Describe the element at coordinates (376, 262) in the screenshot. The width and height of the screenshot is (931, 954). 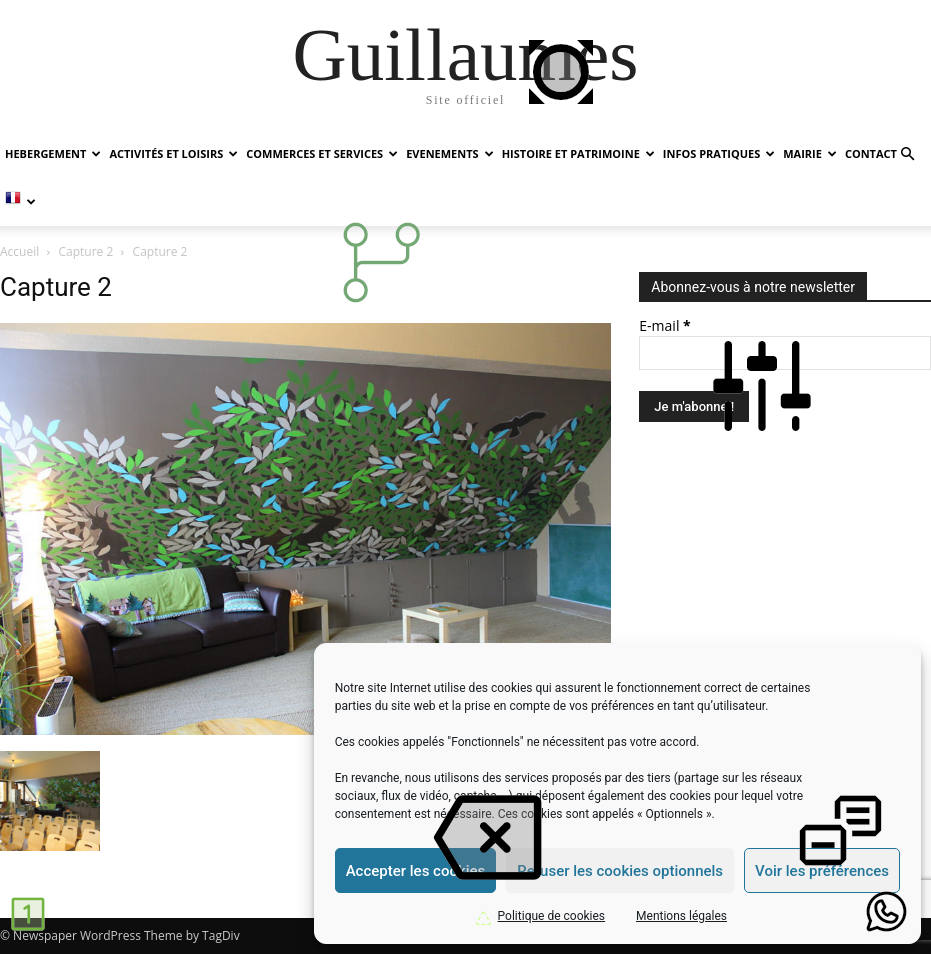
I see `view repository branches` at that location.